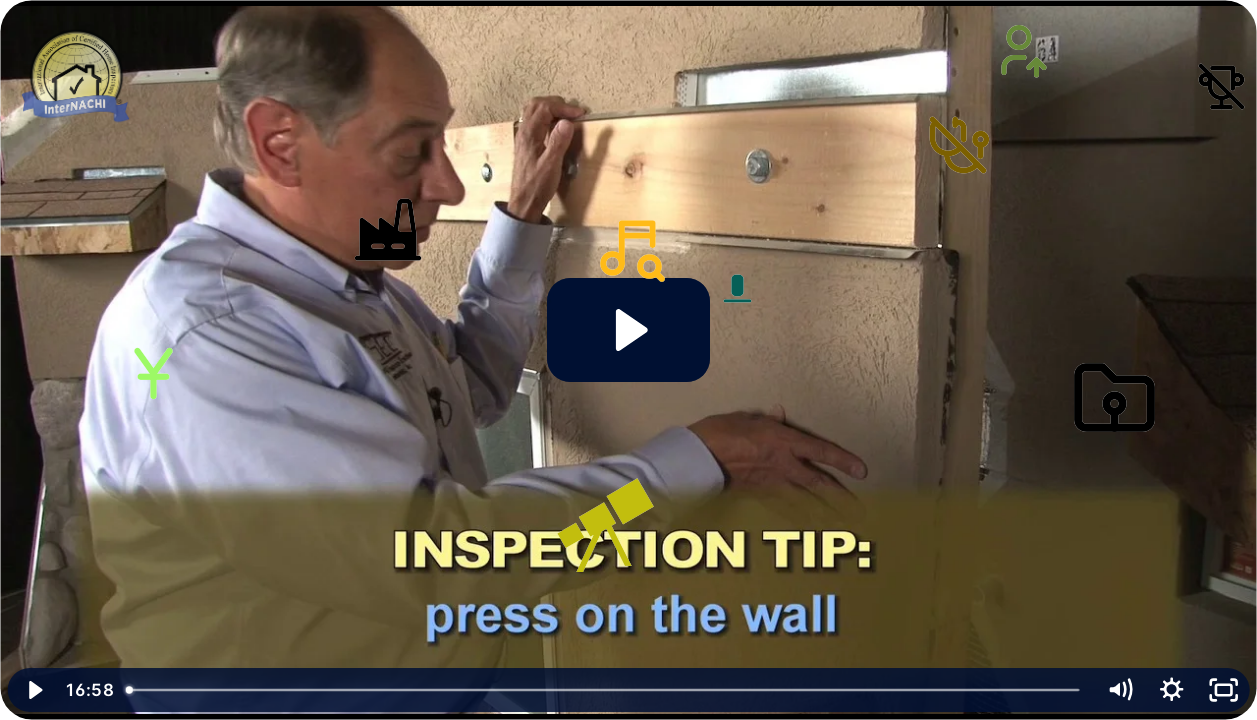 The height and width of the screenshot is (720, 1257). Describe the element at coordinates (153, 373) in the screenshot. I see `indicates chinese yuan currency` at that location.